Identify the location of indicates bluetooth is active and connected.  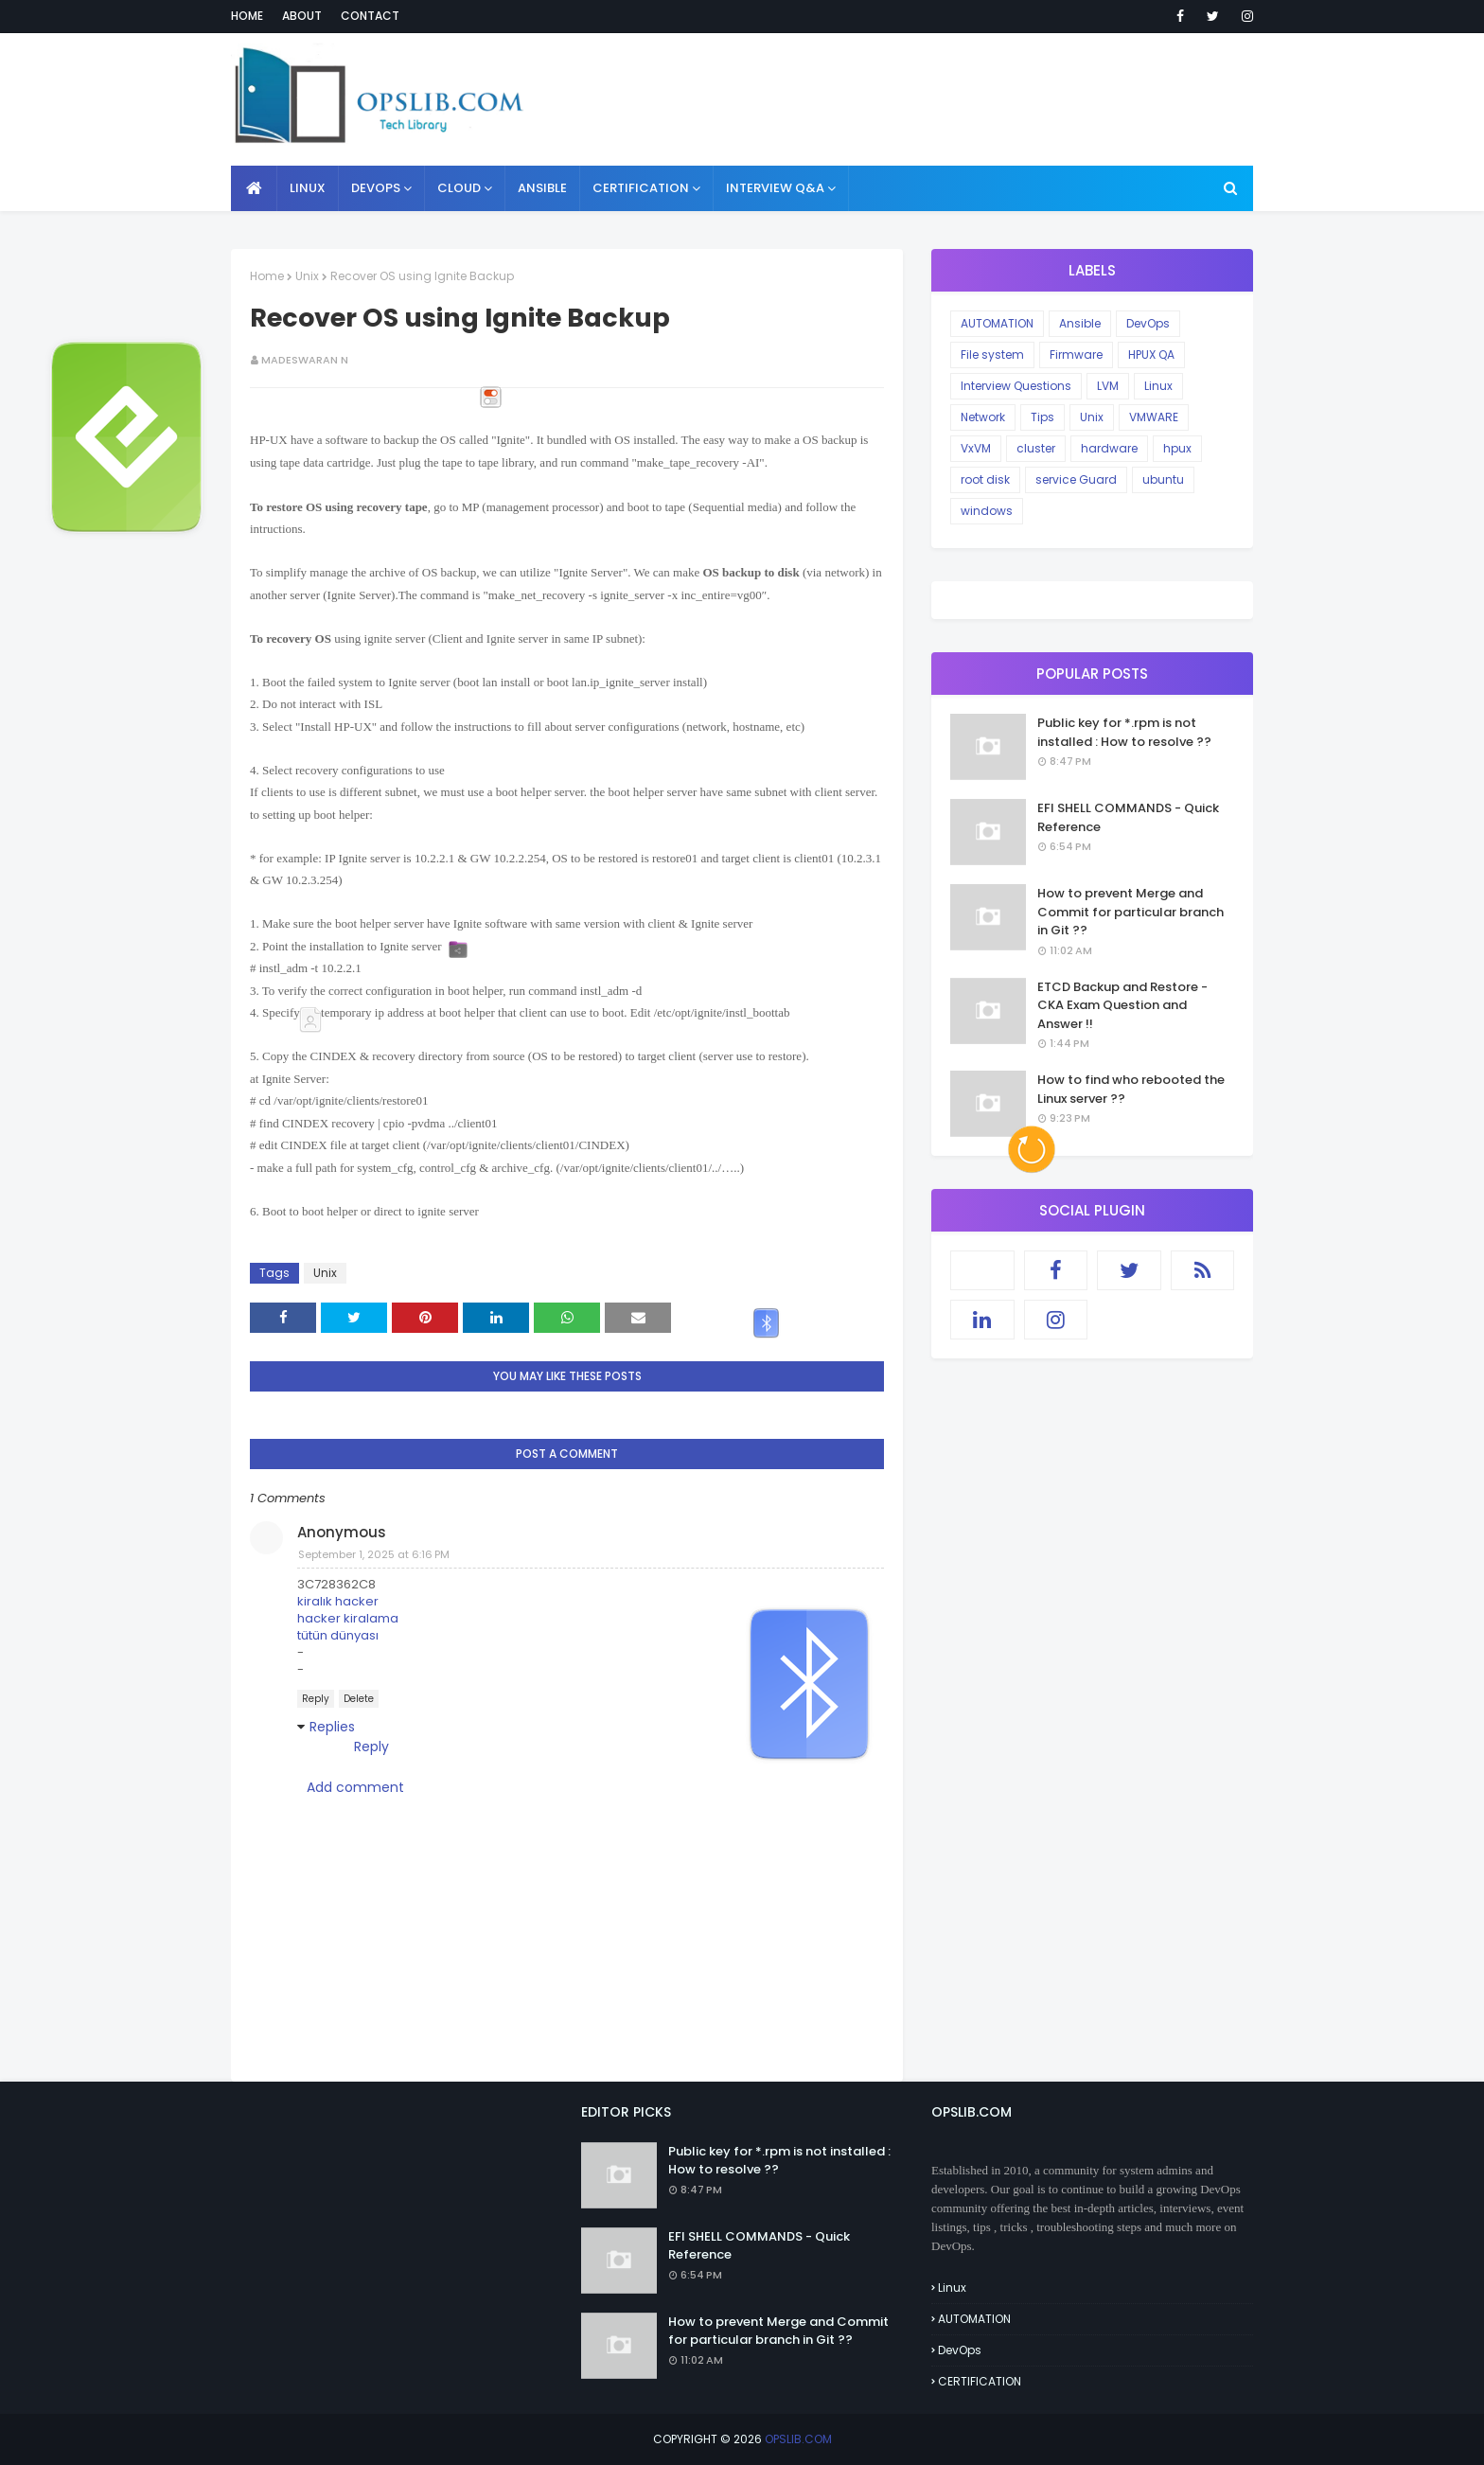
(809, 1684).